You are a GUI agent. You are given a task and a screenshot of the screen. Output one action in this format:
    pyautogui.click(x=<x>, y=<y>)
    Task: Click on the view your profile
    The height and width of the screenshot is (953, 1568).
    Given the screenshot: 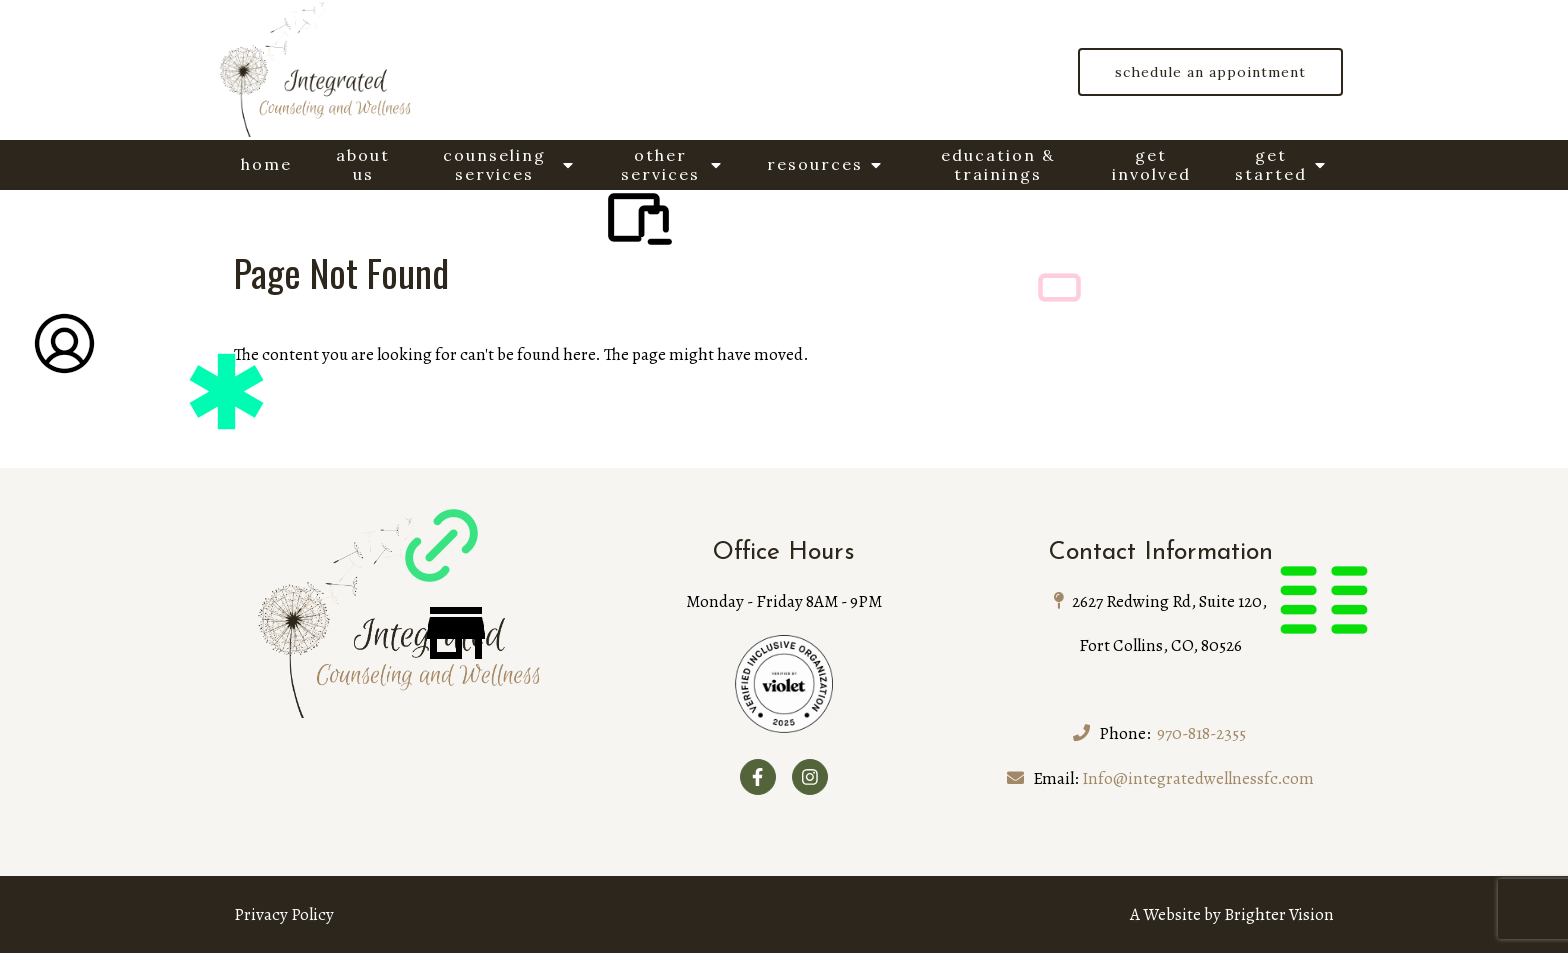 What is the action you would take?
    pyautogui.click(x=64, y=343)
    